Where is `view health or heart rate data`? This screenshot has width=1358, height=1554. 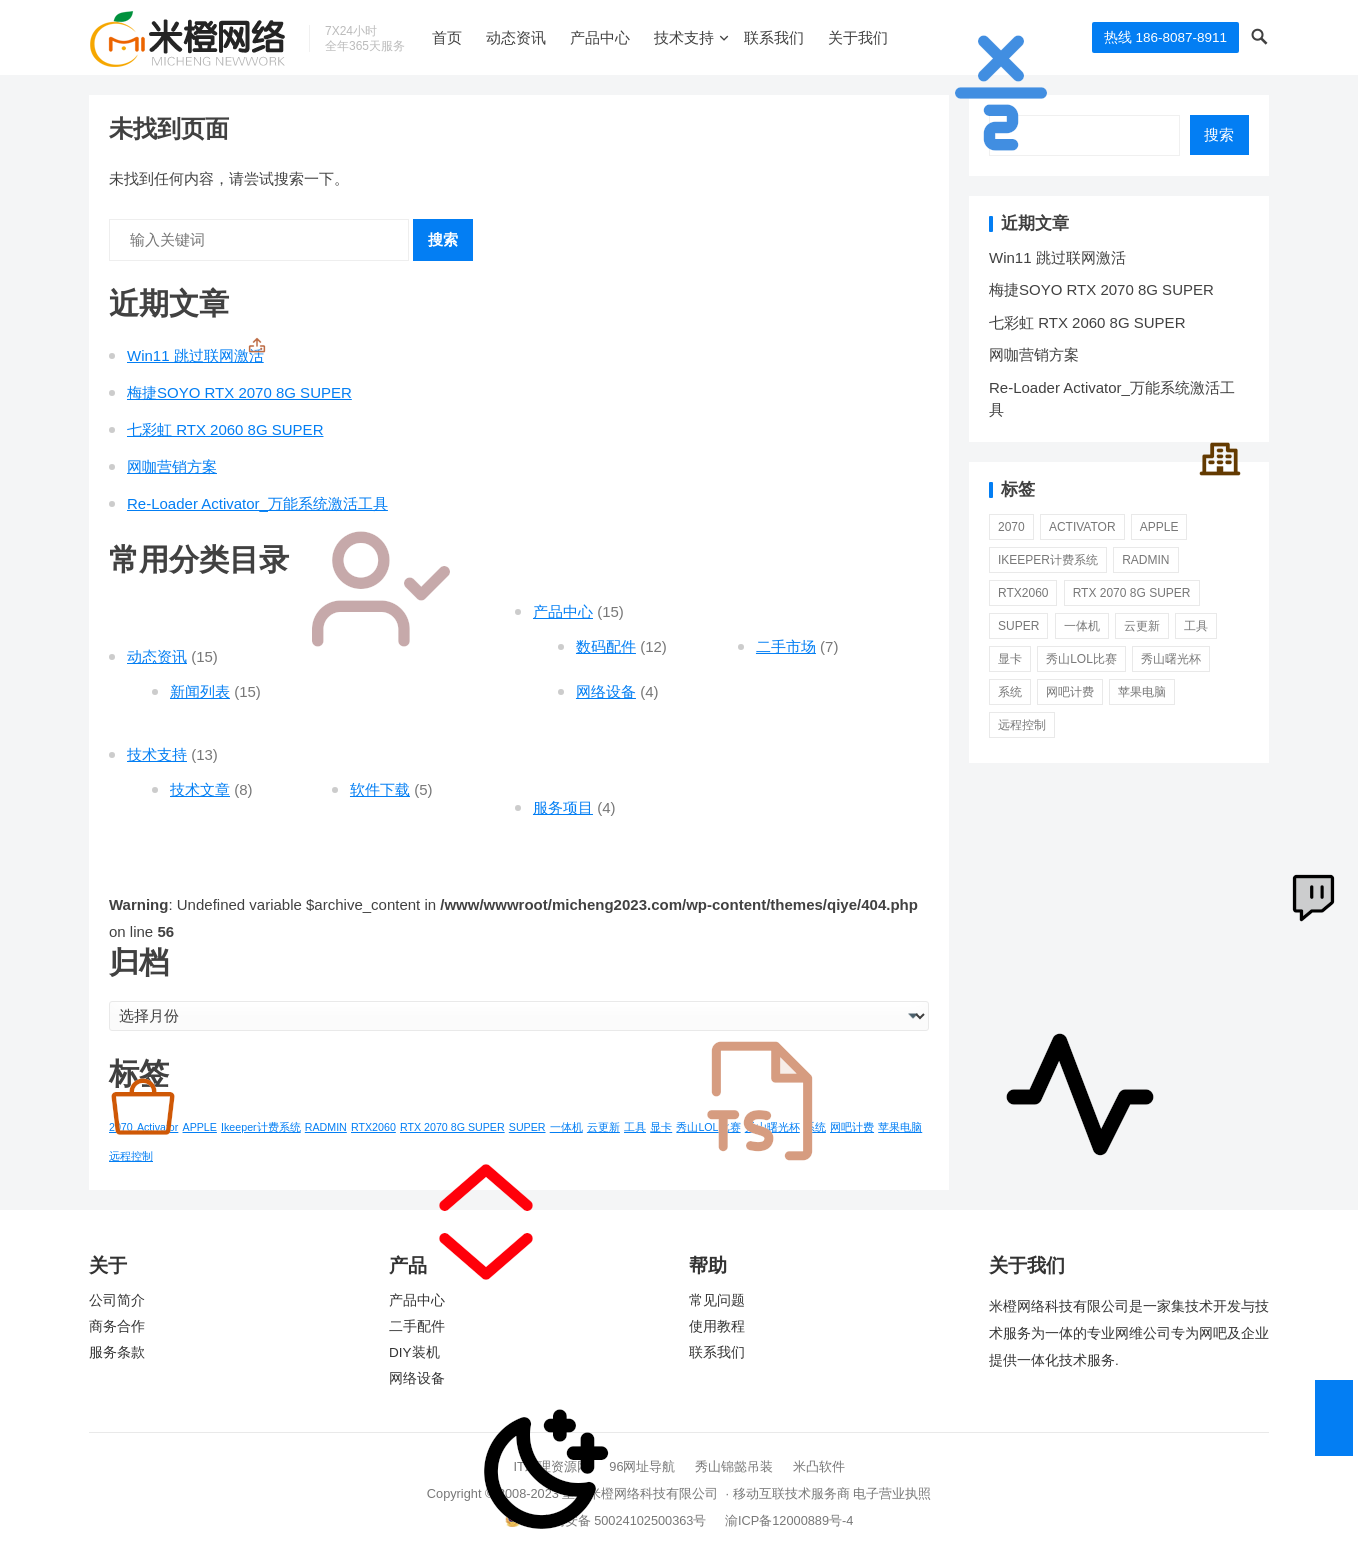 view health or heart rate data is located at coordinates (1080, 1097).